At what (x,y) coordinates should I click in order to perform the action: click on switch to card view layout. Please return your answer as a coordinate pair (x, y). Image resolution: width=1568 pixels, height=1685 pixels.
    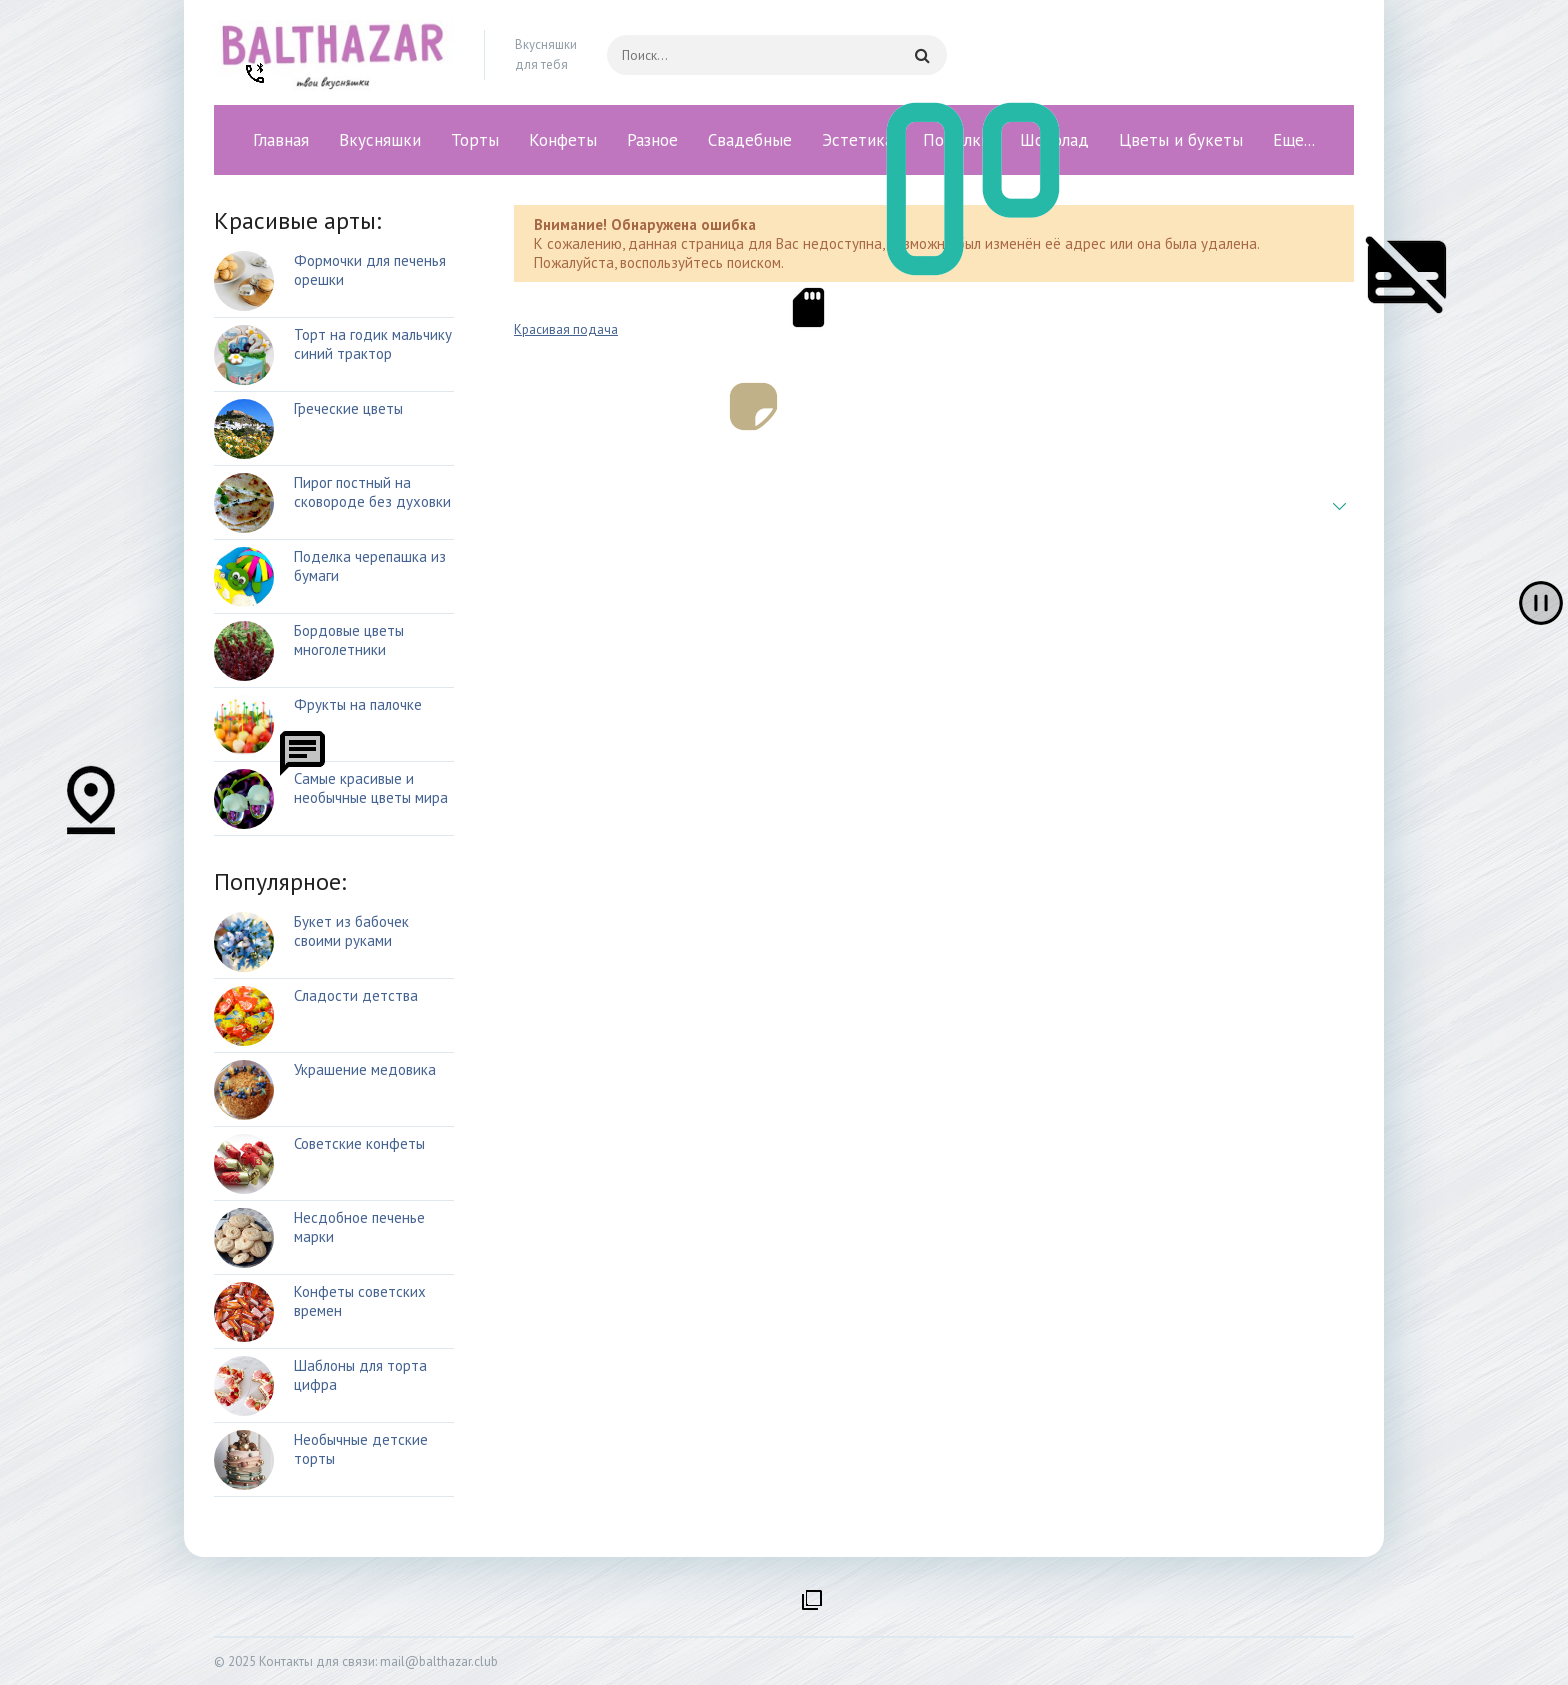
    Looking at the image, I should click on (973, 189).